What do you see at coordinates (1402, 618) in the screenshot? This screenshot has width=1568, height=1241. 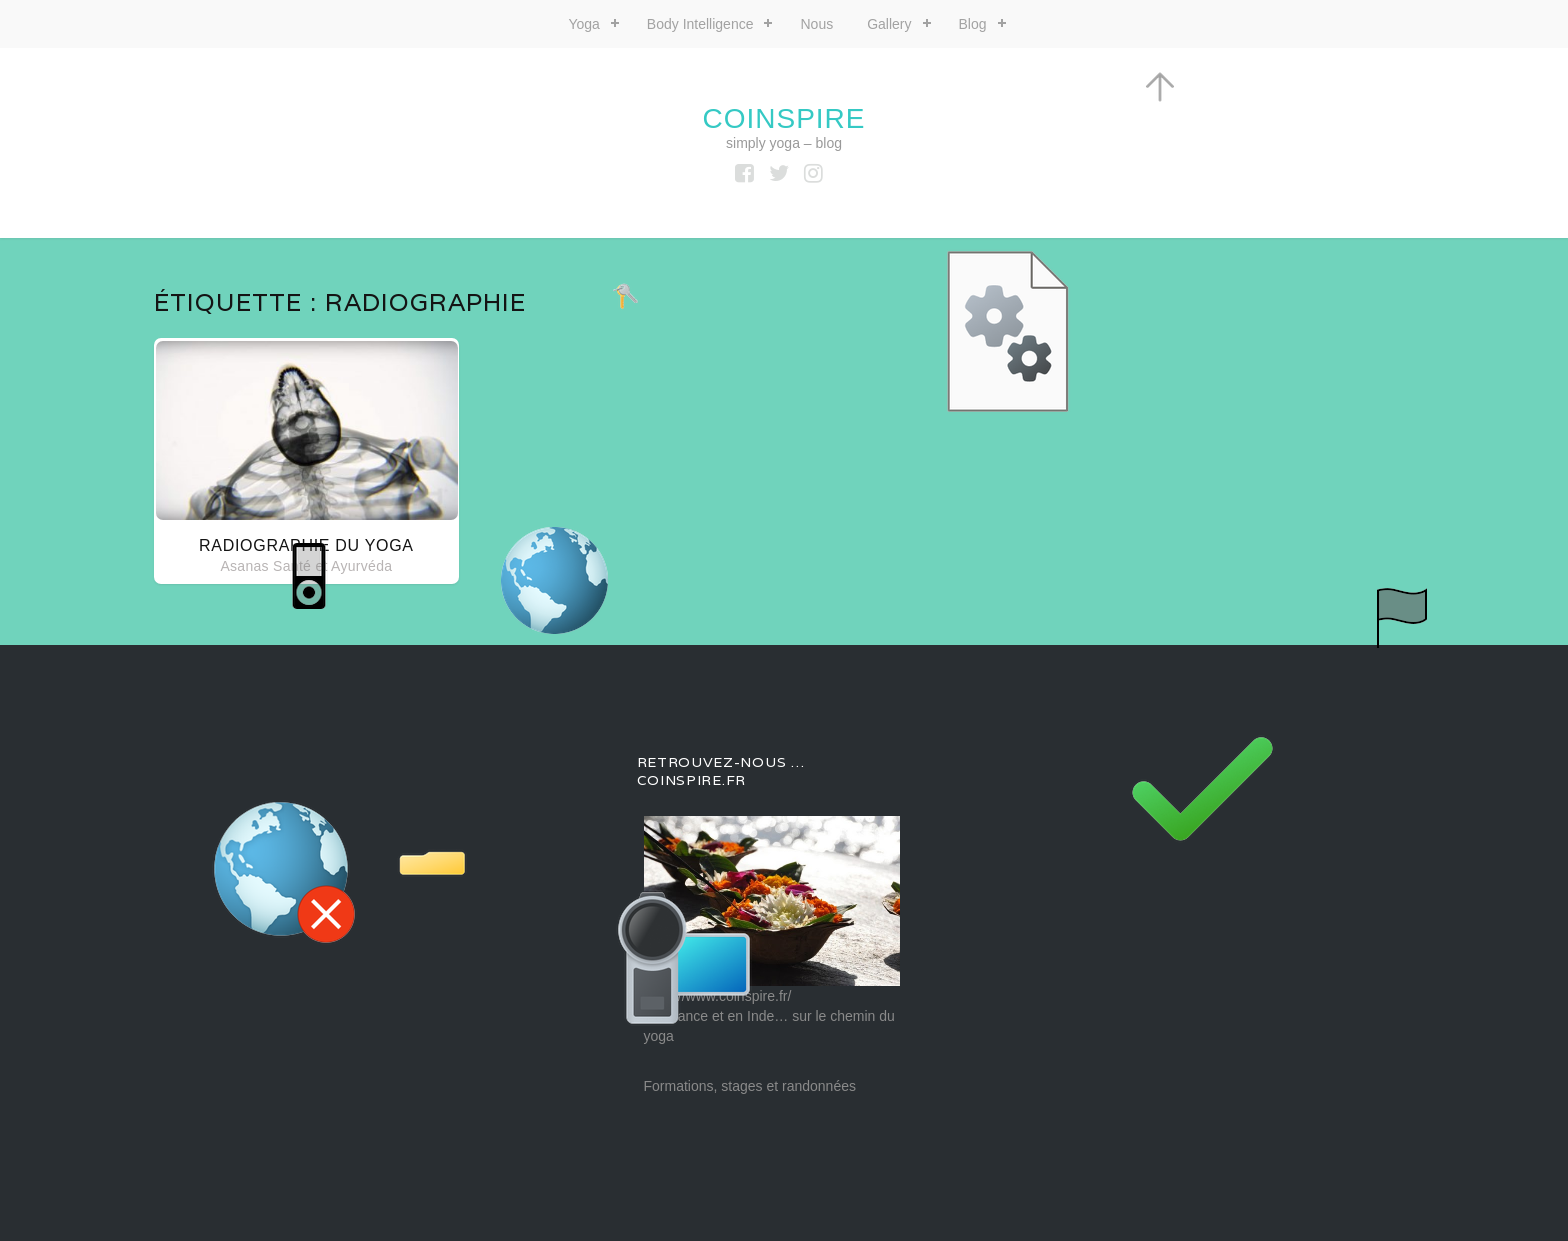 I see `view flagged emails in Mail` at bounding box center [1402, 618].